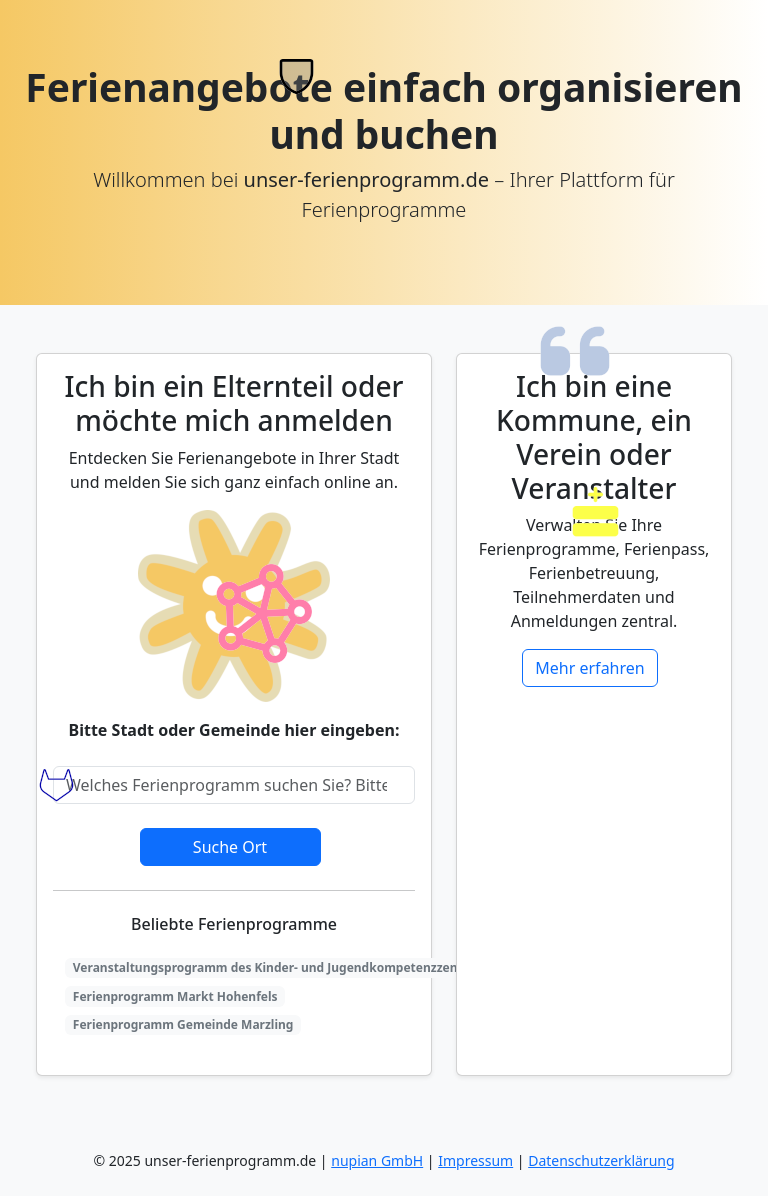 This screenshot has height=1196, width=768. I want to click on access security or privacy settings, so click(296, 74).